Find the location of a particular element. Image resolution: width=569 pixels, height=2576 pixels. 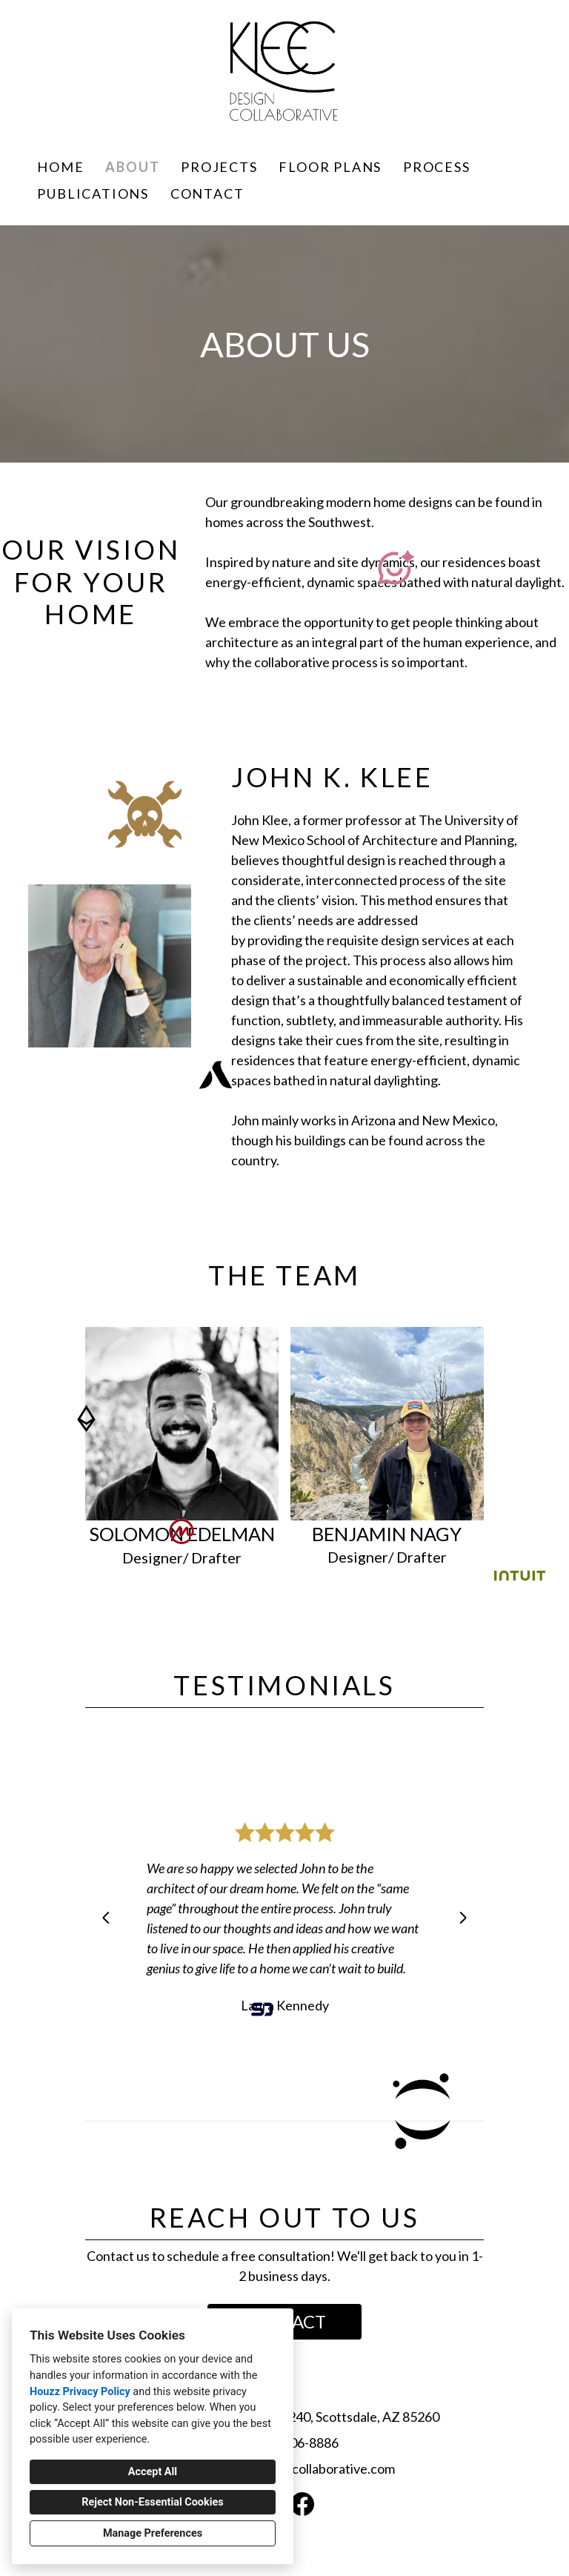

open speakerdeck profile or presentations is located at coordinates (262, 2009).